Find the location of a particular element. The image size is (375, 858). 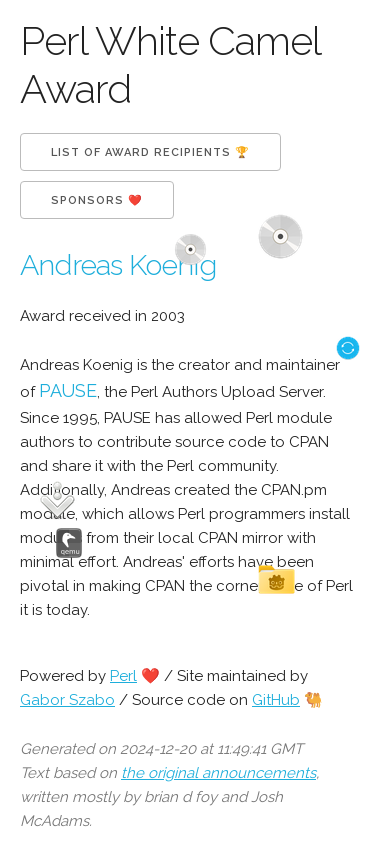

open godot game engine project folder is located at coordinates (276, 580).